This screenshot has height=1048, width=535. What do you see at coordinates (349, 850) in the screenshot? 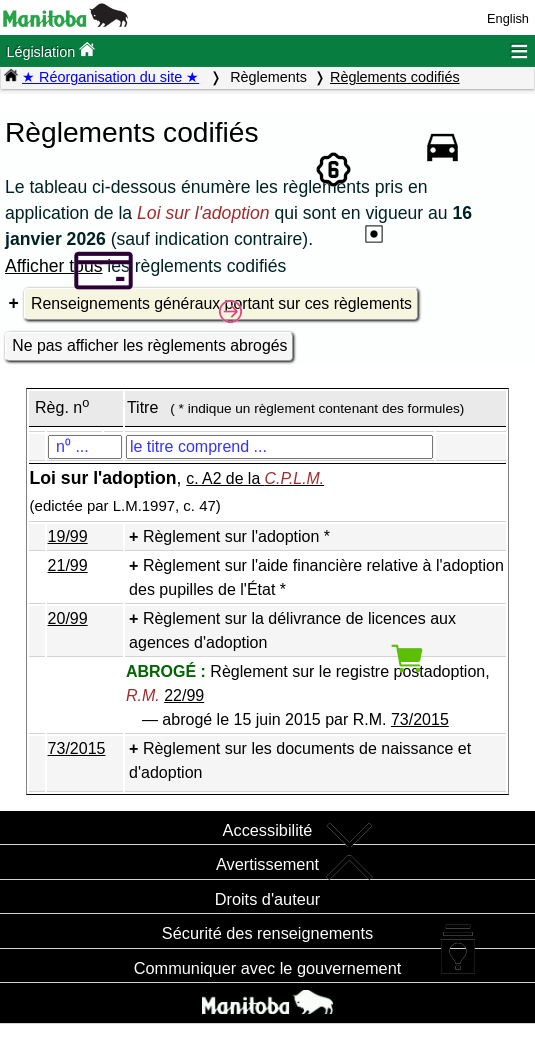
I see `collapse or fold code sections` at bounding box center [349, 850].